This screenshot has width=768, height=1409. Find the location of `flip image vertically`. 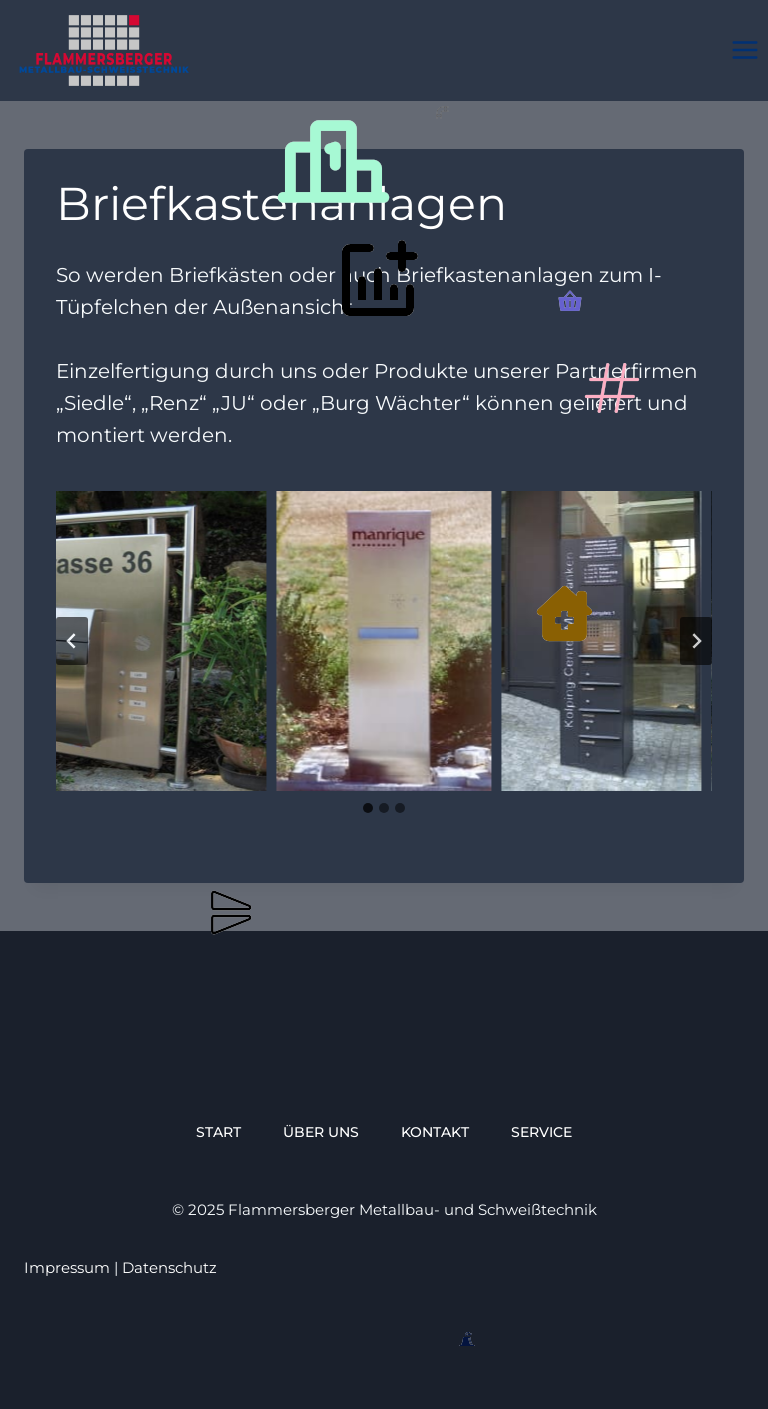

flip image vertically is located at coordinates (229, 912).